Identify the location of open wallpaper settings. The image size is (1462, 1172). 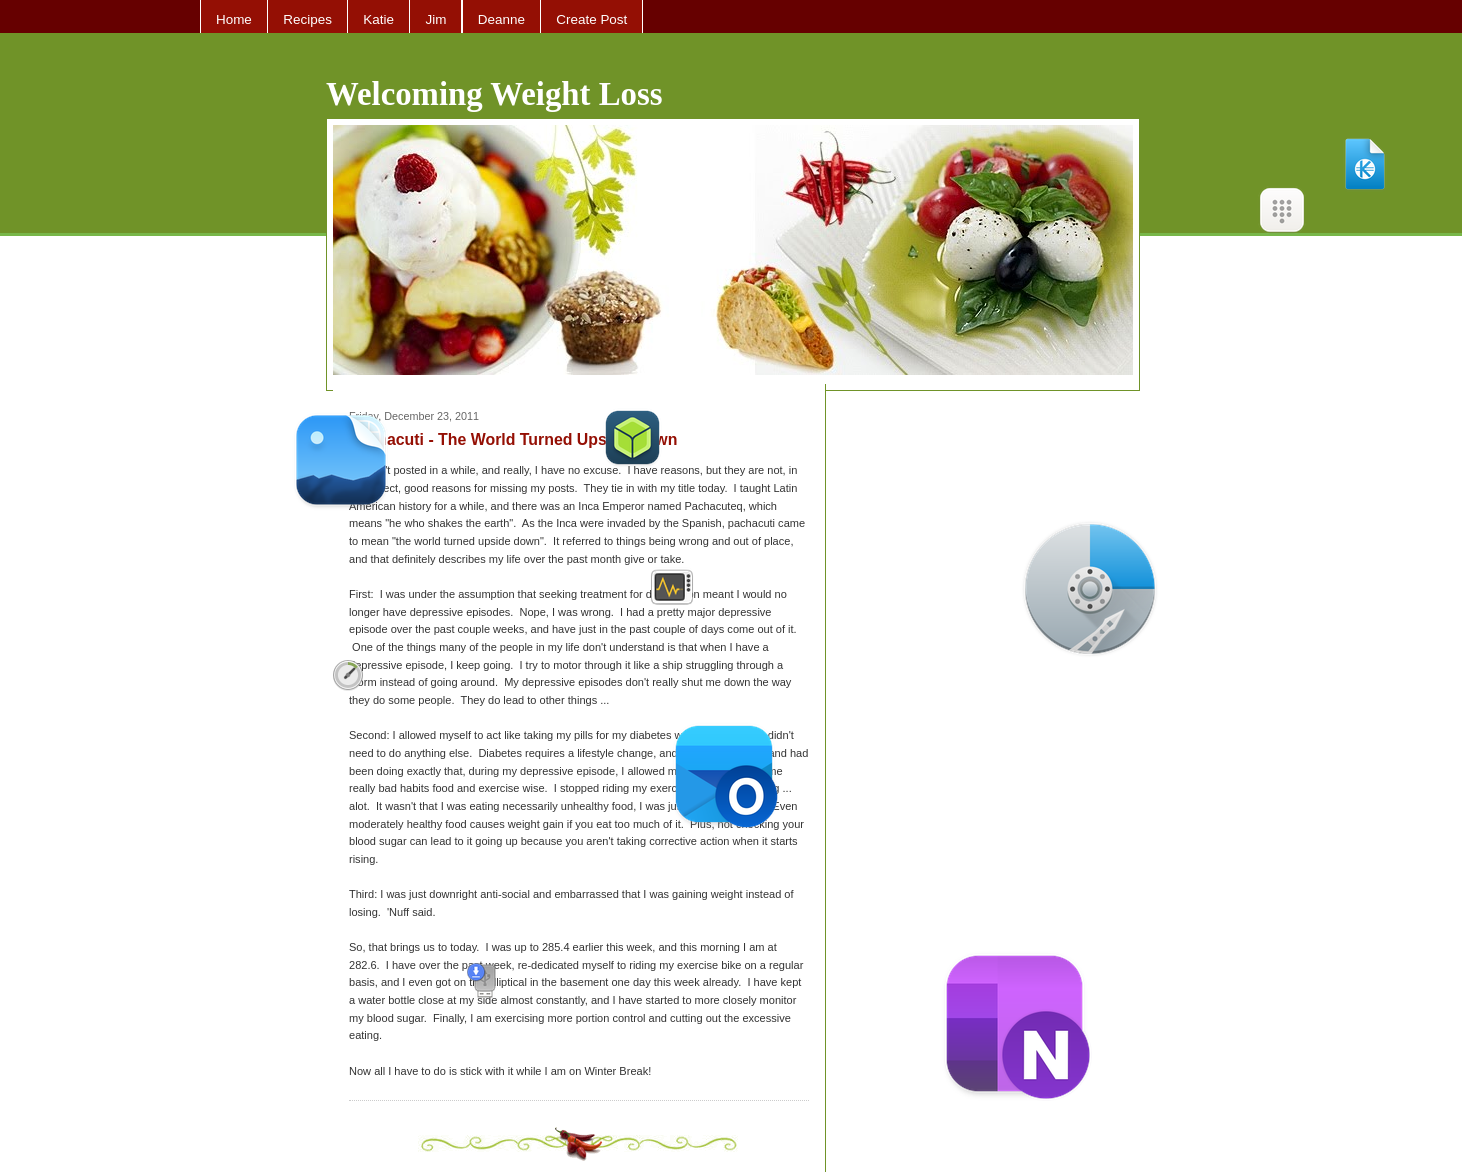
(341, 460).